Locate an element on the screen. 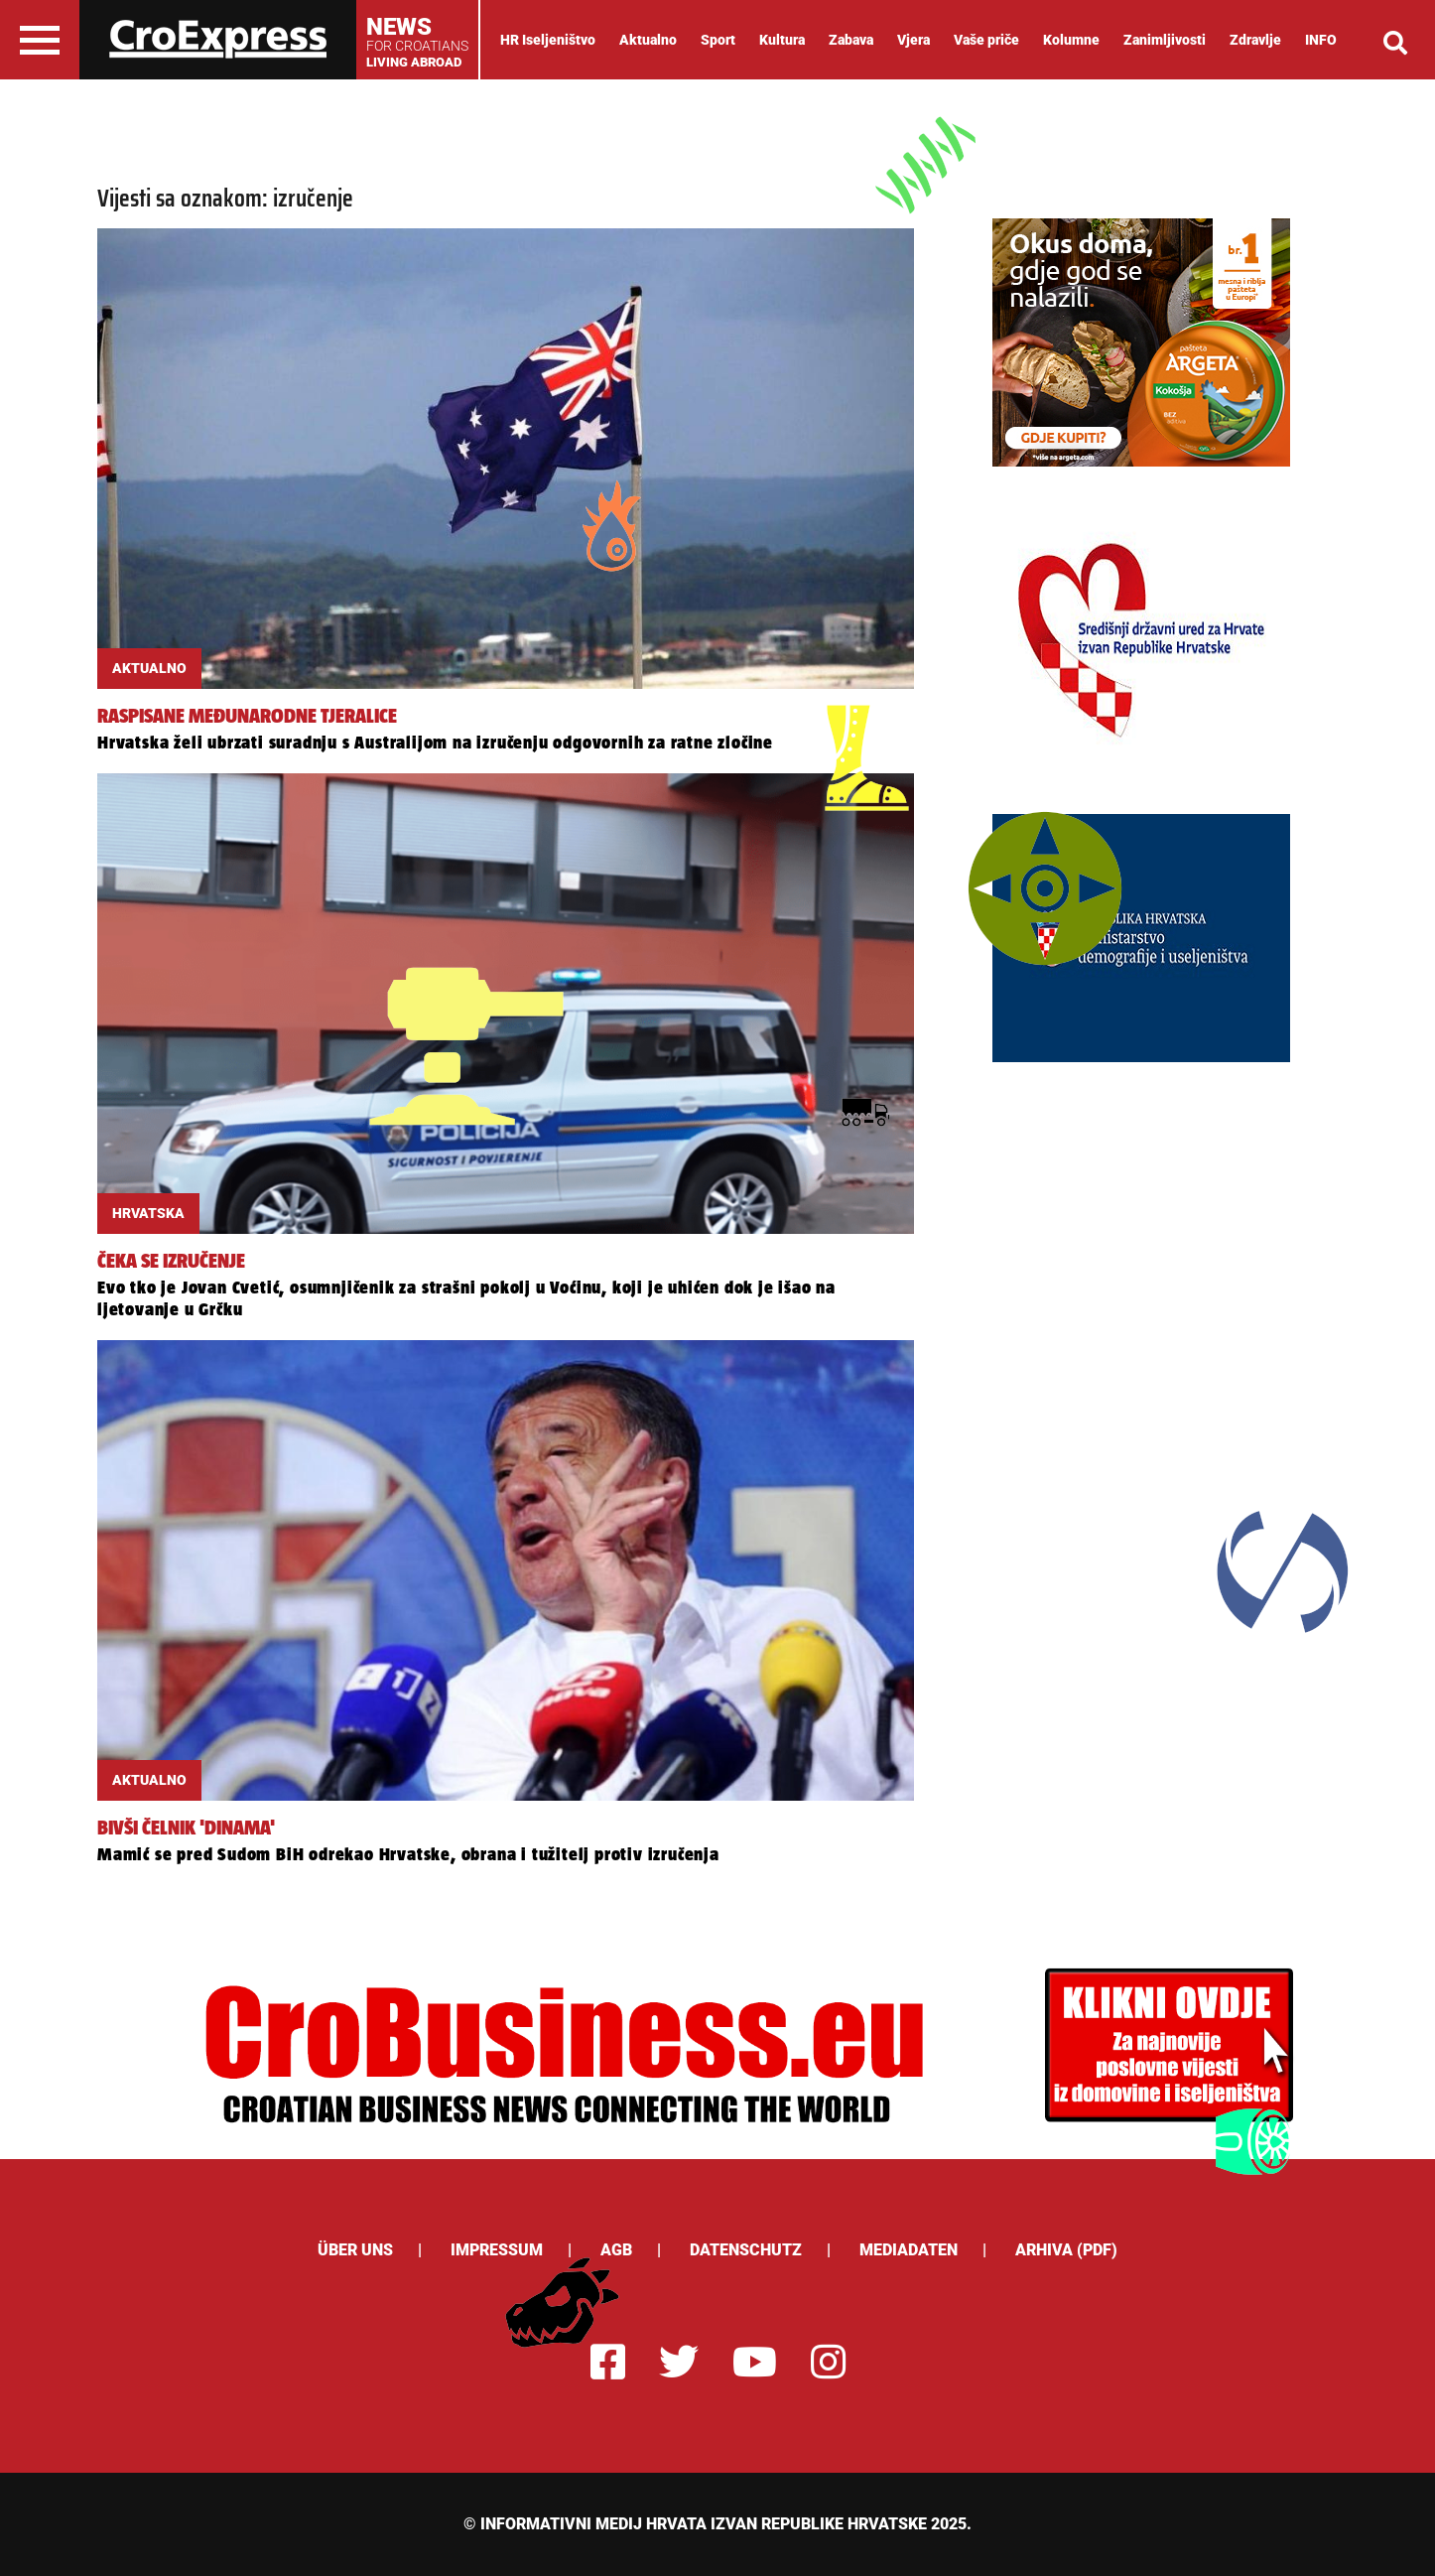  indicates spring physics or bounce effect is located at coordinates (925, 165).